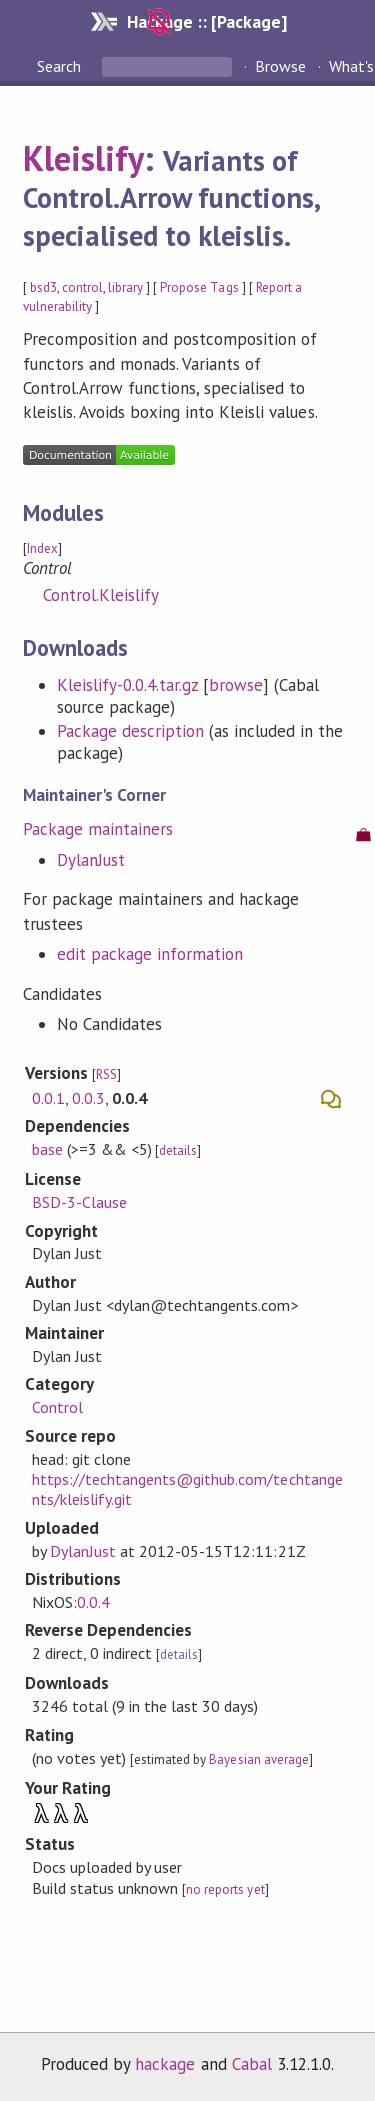 The width and height of the screenshot is (375, 2101). I want to click on mute notifications, so click(159, 21).